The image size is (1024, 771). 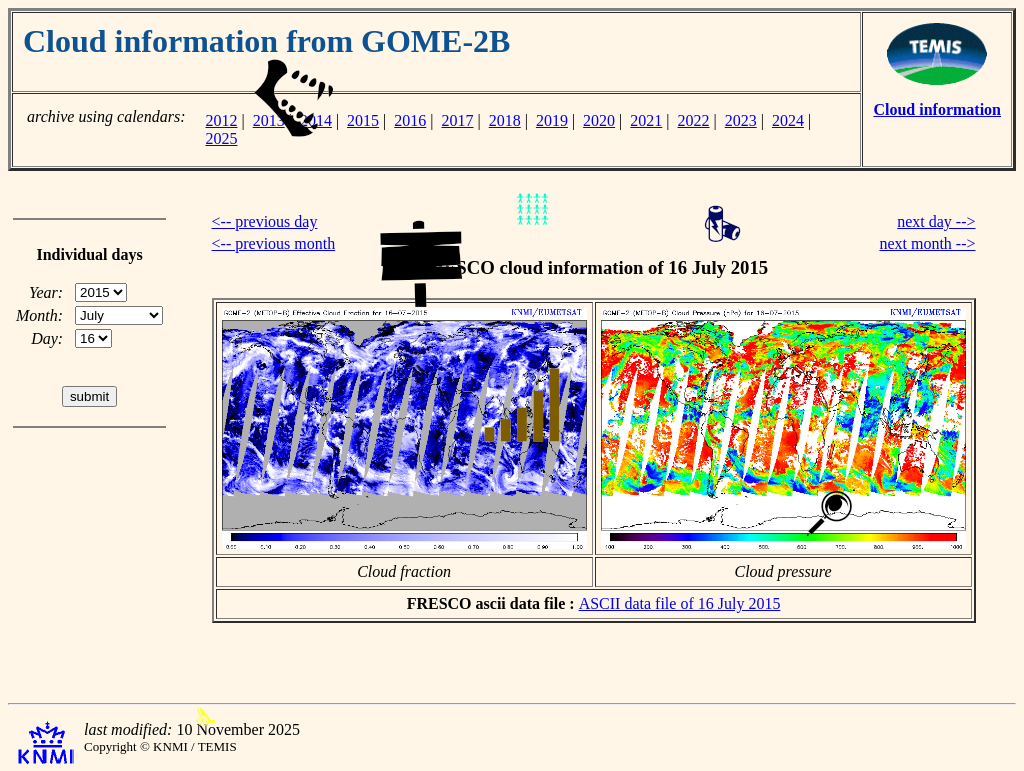 I want to click on search for items or content, so click(x=829, y=514).